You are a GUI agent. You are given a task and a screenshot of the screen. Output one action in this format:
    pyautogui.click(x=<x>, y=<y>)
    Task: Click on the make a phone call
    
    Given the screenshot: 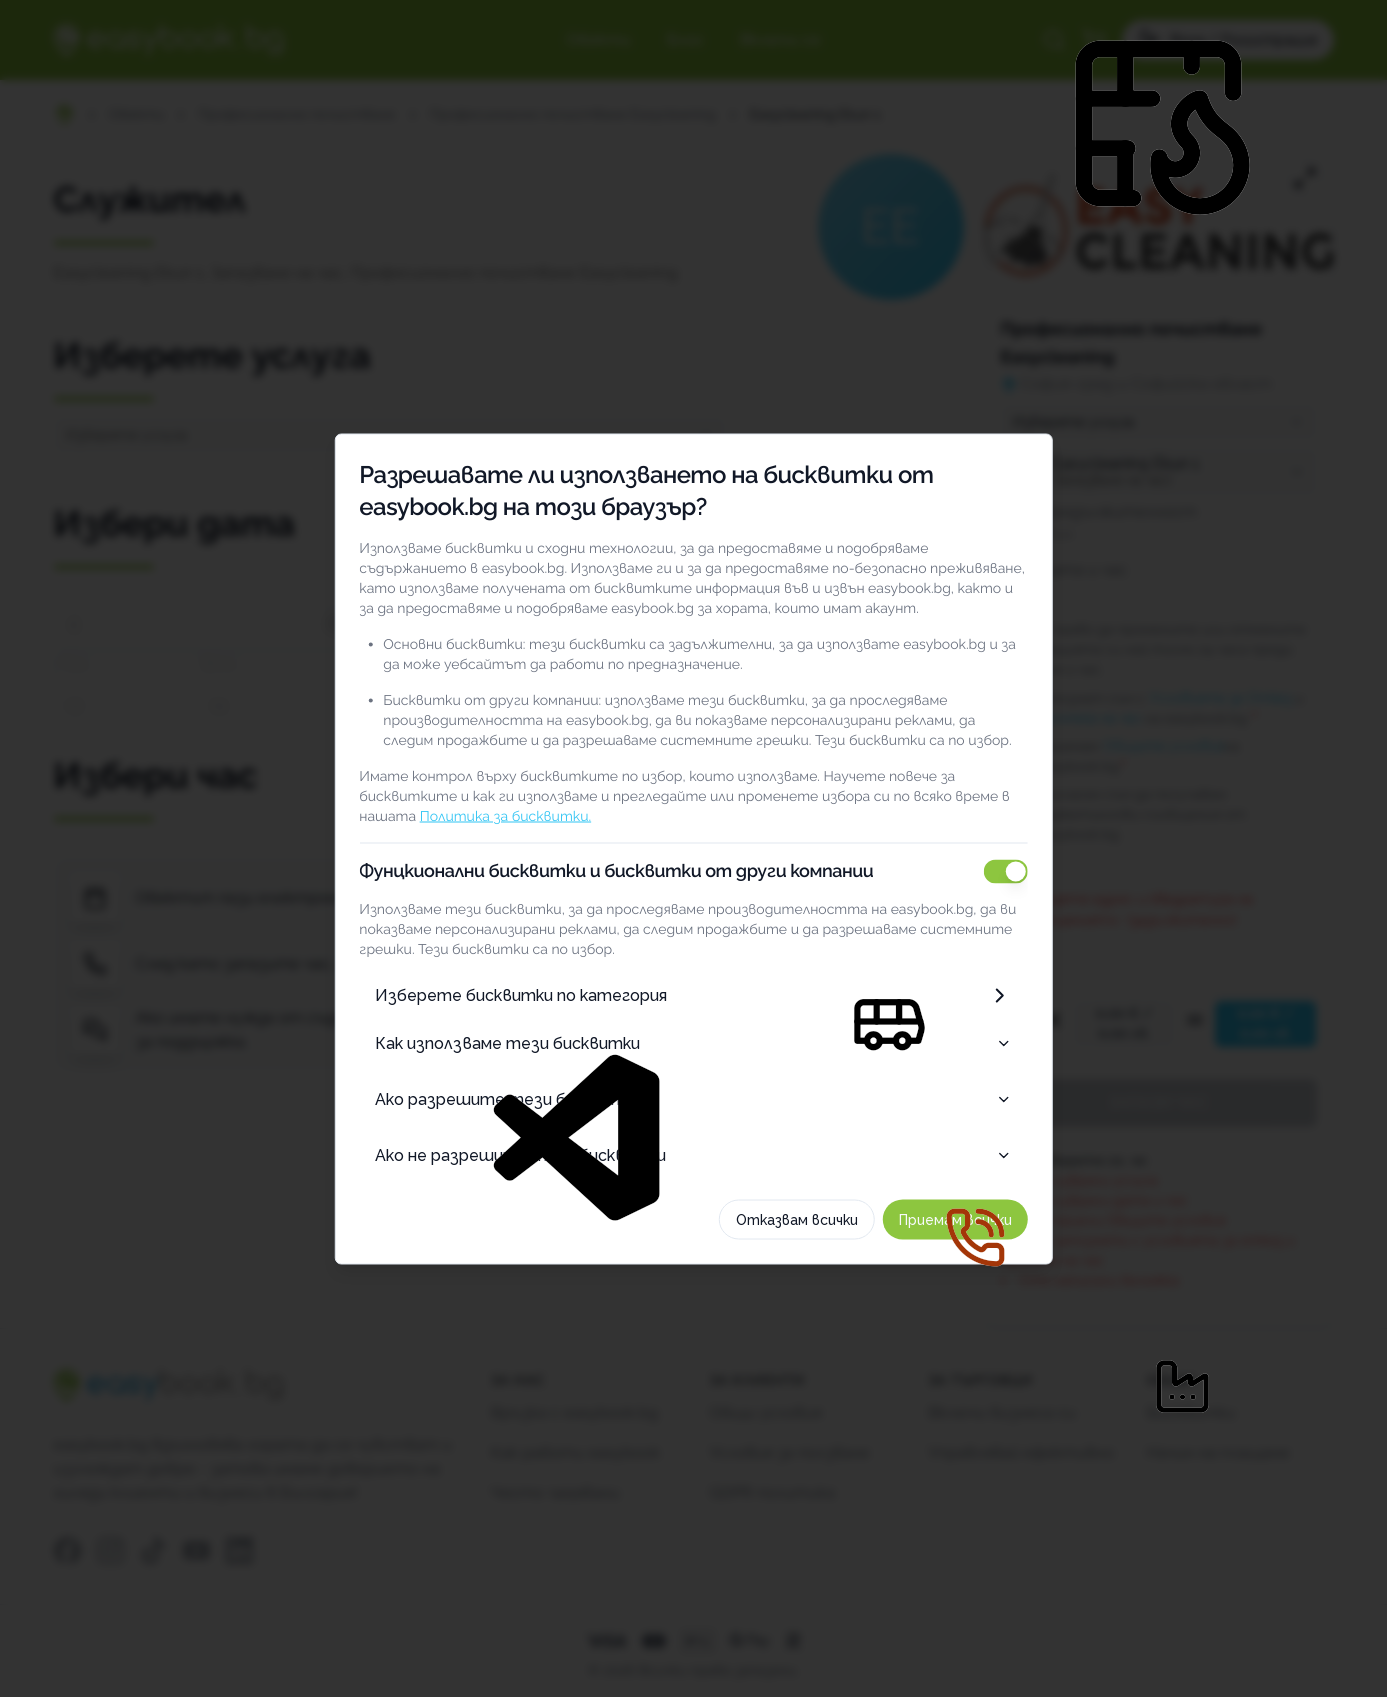 What is the action you would take?
    pyautogui.click(x=975, y=1237)
    